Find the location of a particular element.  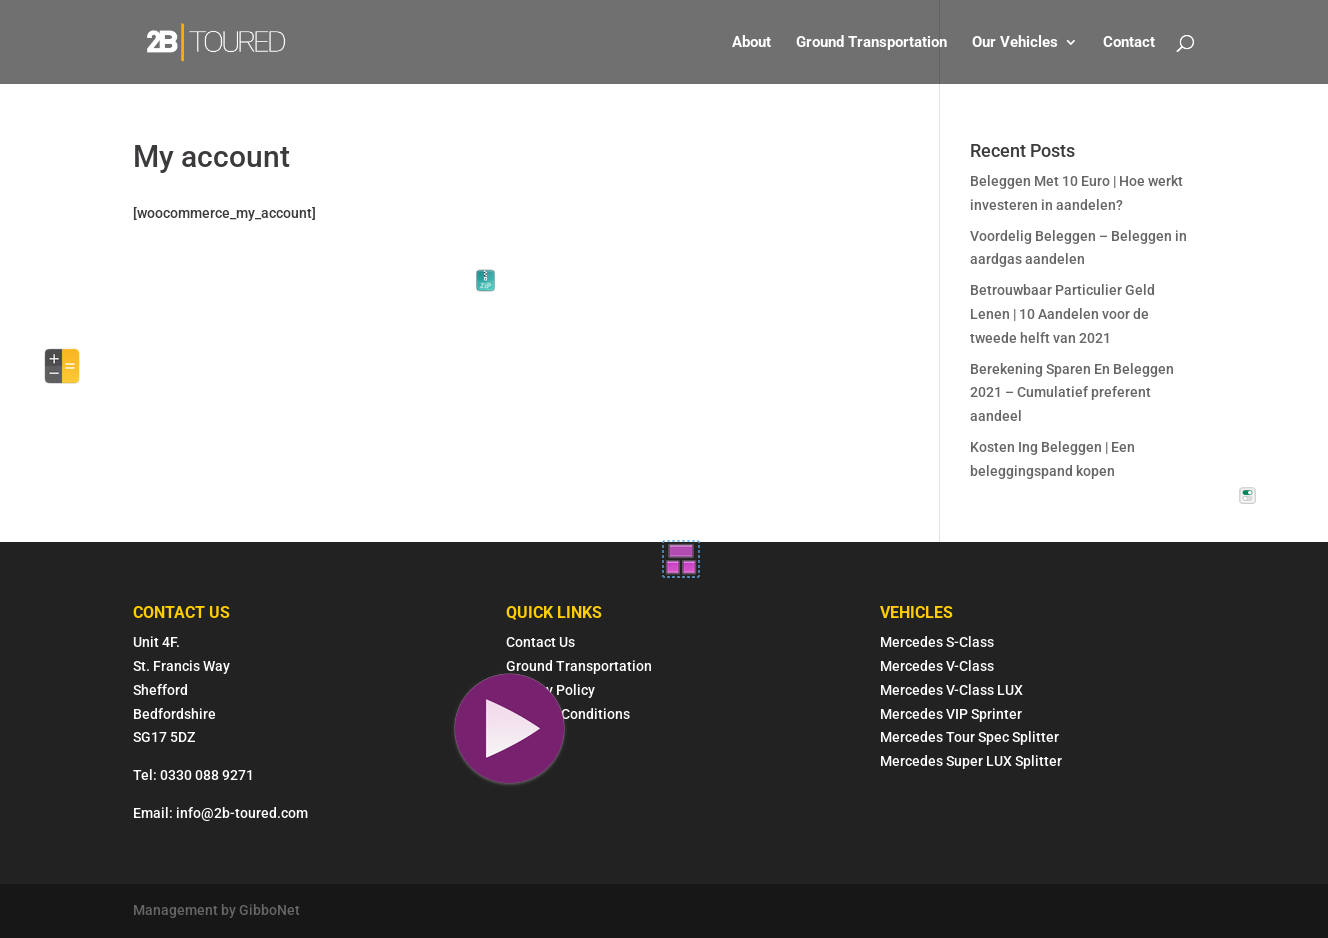

open a compressed zip archive is located at coordinates (485, 280).